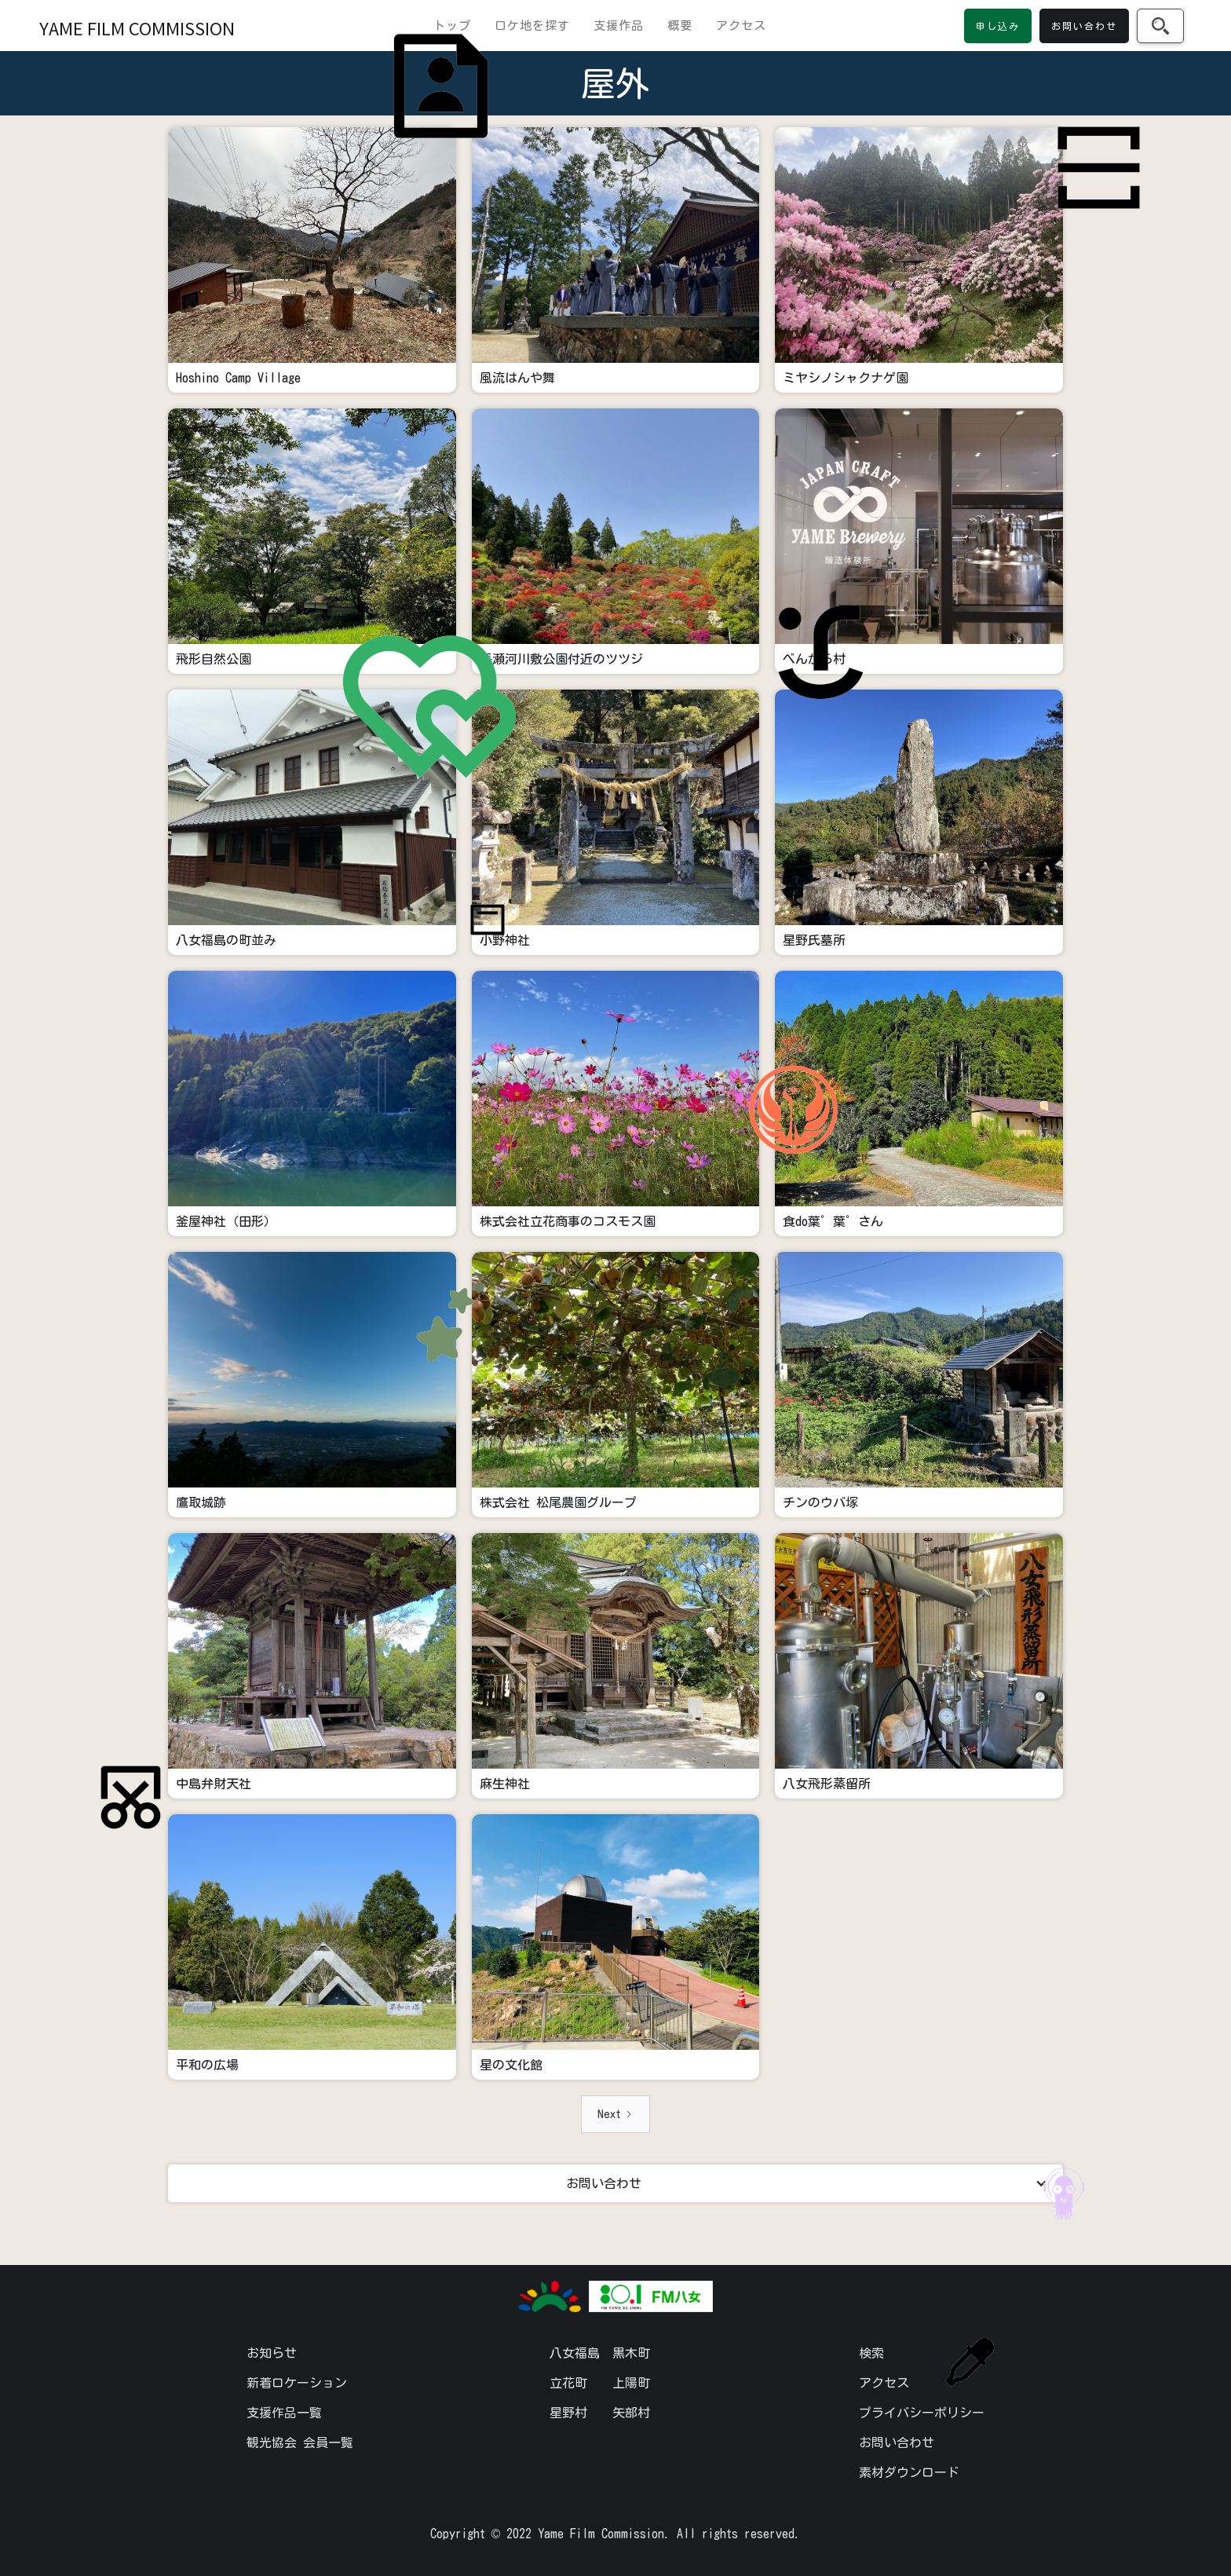 The height and width of the screenshot is (2576, 1231). I want to click on rezgo booking platform logo, so click(820, 652).